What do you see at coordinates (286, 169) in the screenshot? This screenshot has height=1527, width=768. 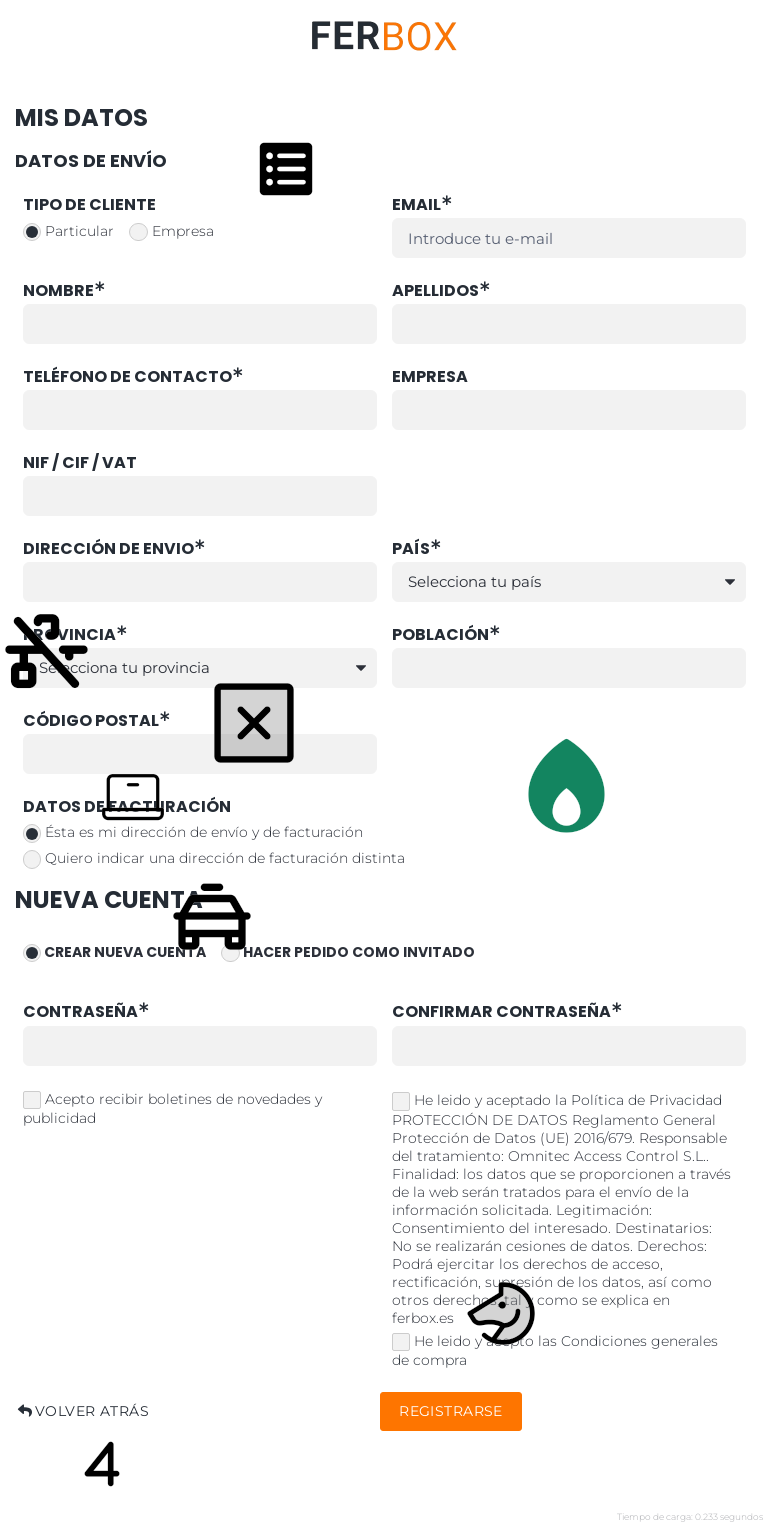 I see `view items in list format` at bounding box center [286, 169].